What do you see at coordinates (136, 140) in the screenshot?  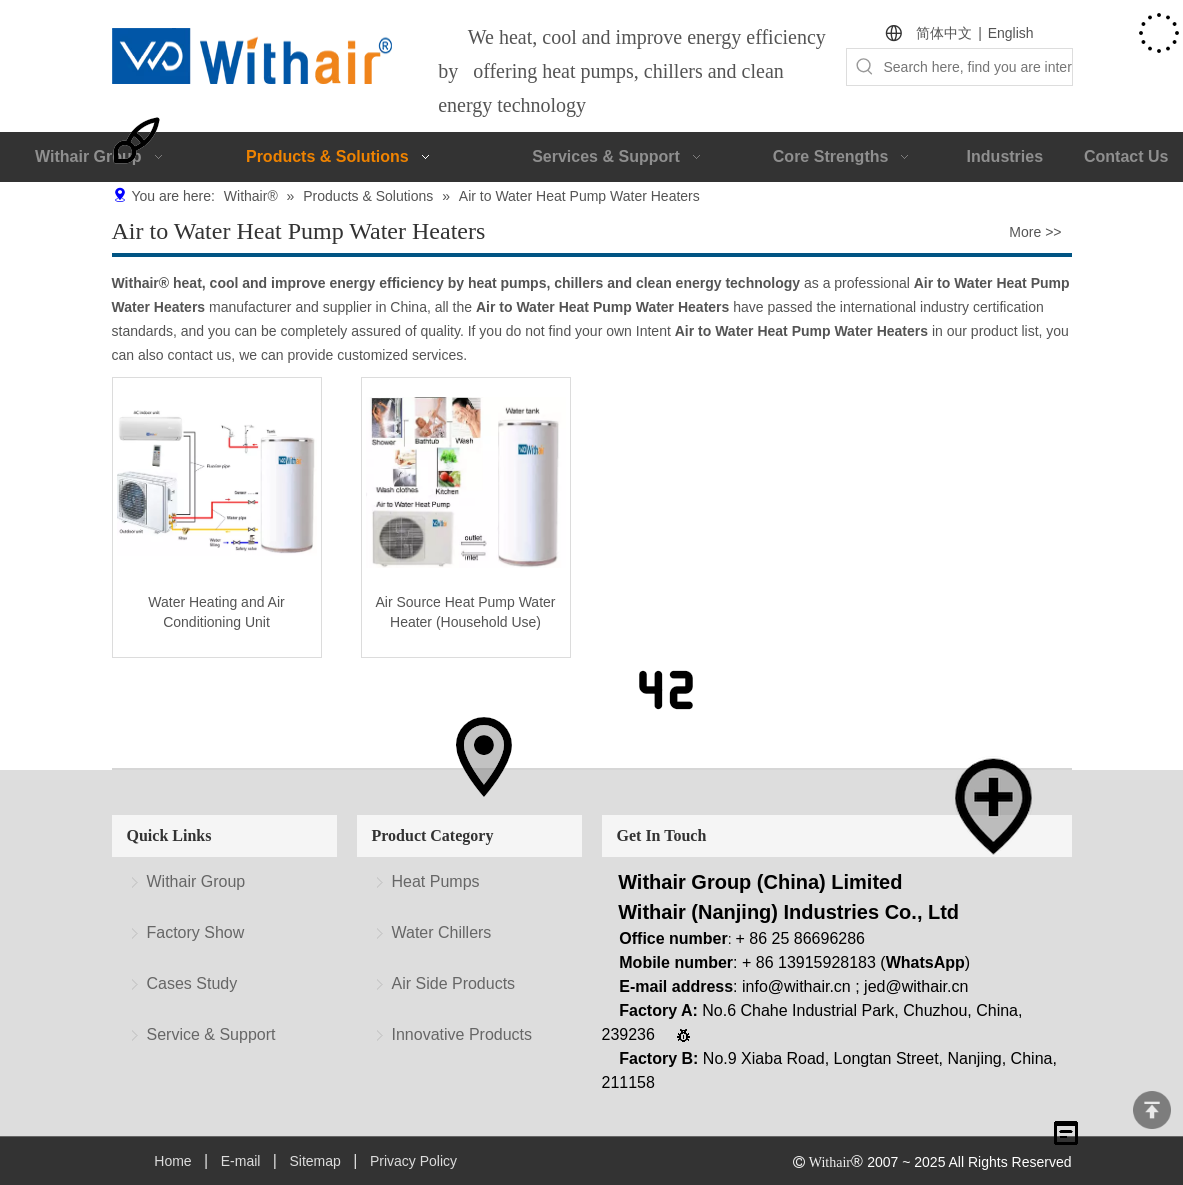 I see `access drawing or painting tools` at bounding box center [136, 140].